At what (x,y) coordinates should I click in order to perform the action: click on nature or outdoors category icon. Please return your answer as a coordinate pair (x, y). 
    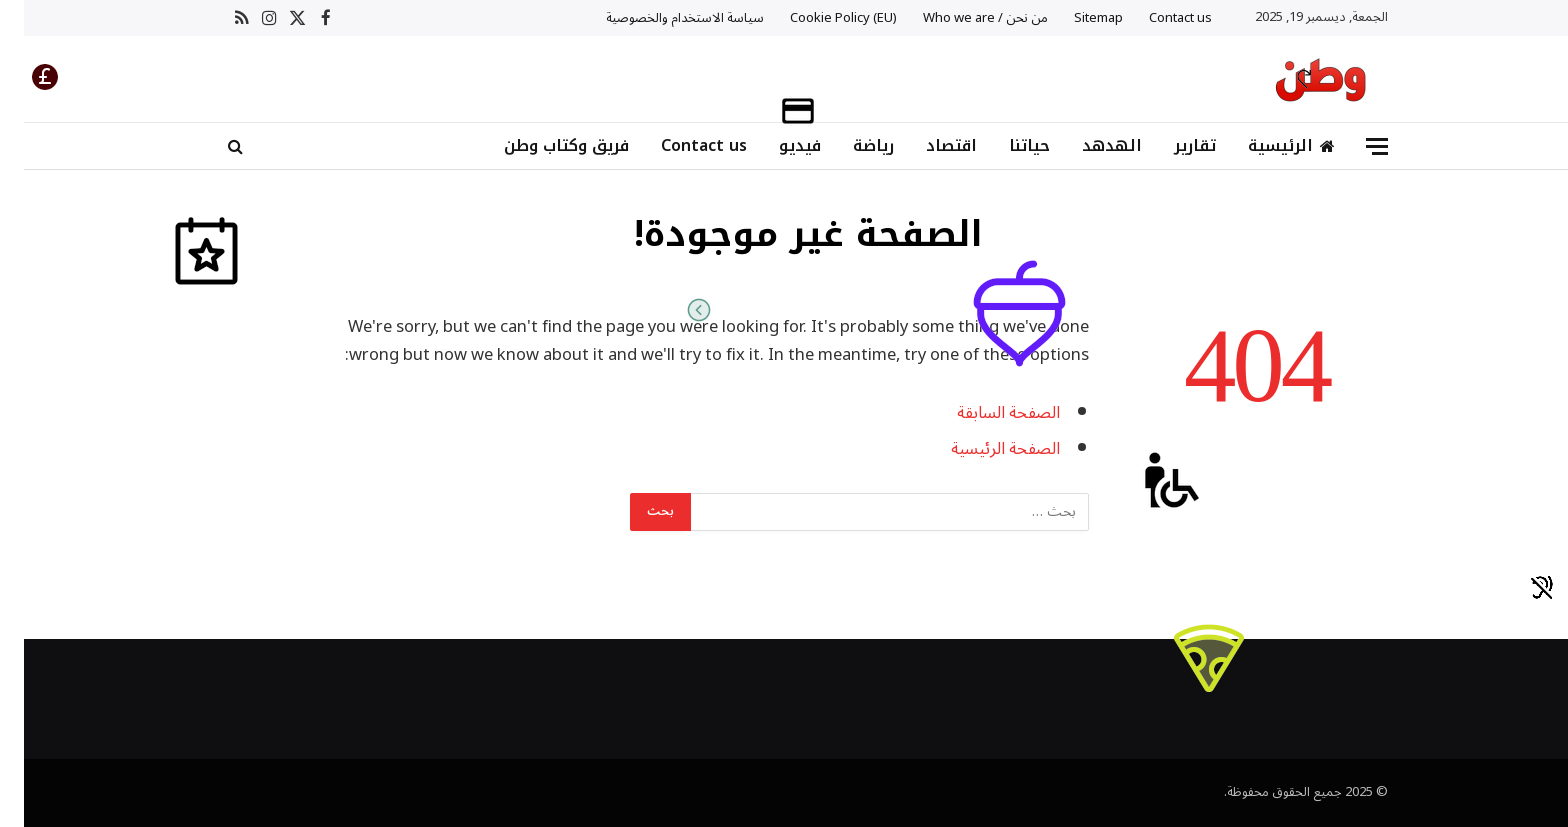
    Looking at the image, I should click on (1019, 313).